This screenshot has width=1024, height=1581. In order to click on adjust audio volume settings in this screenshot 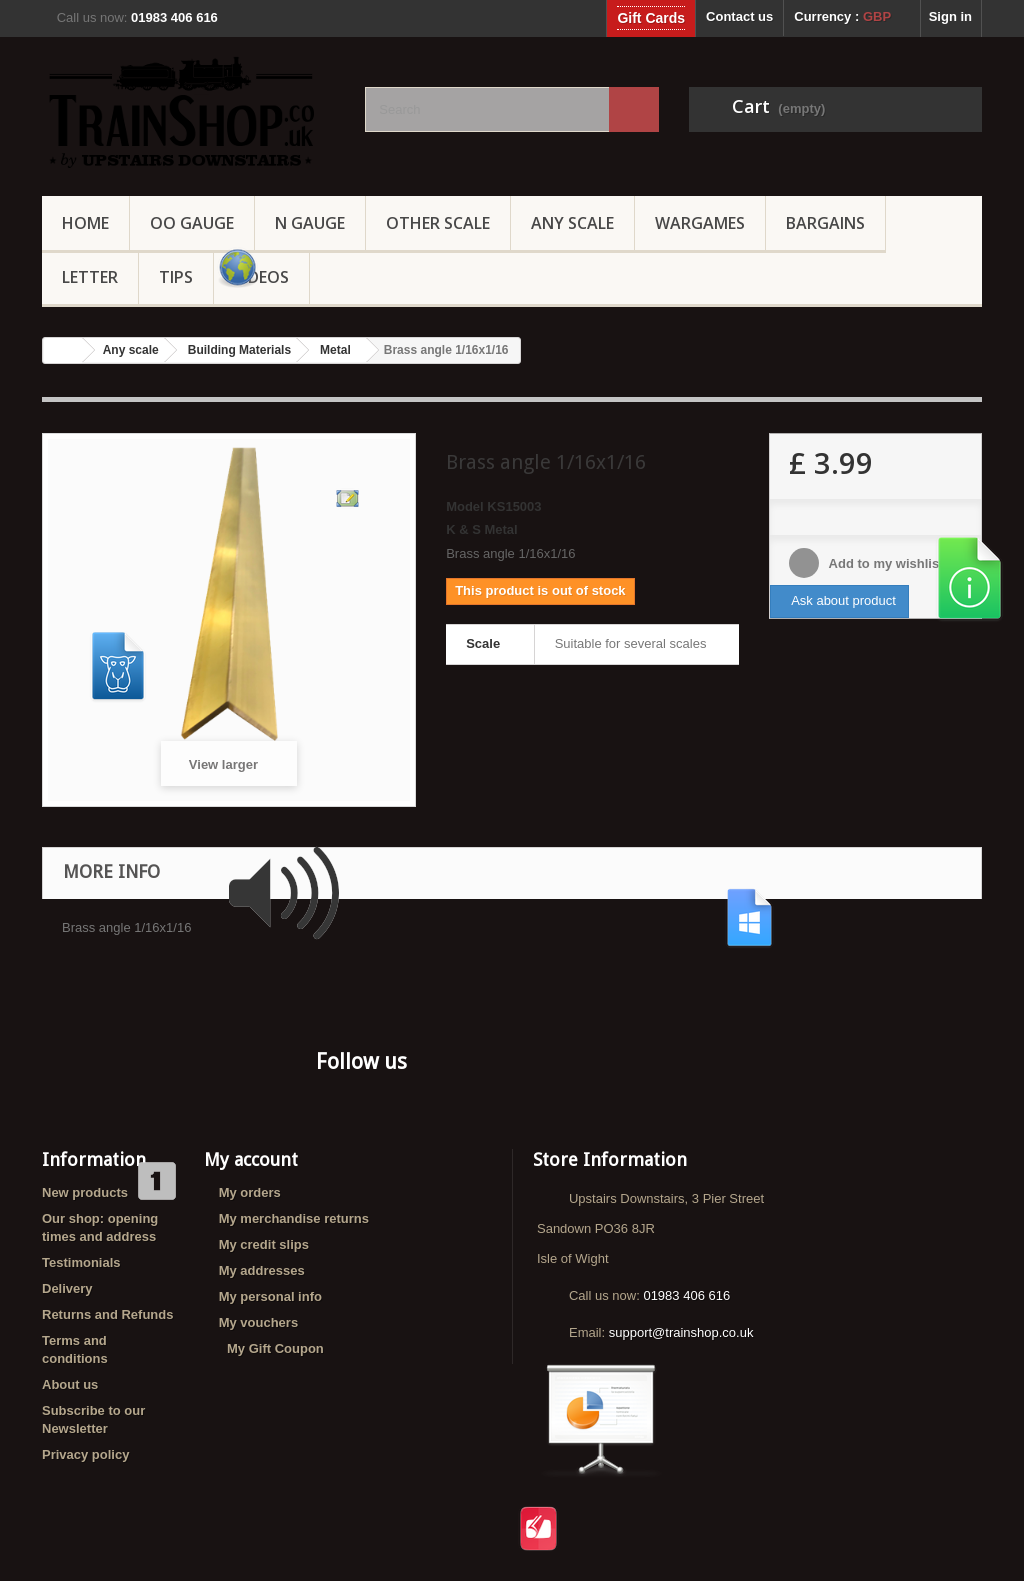, I will do `click(284, 893)`.